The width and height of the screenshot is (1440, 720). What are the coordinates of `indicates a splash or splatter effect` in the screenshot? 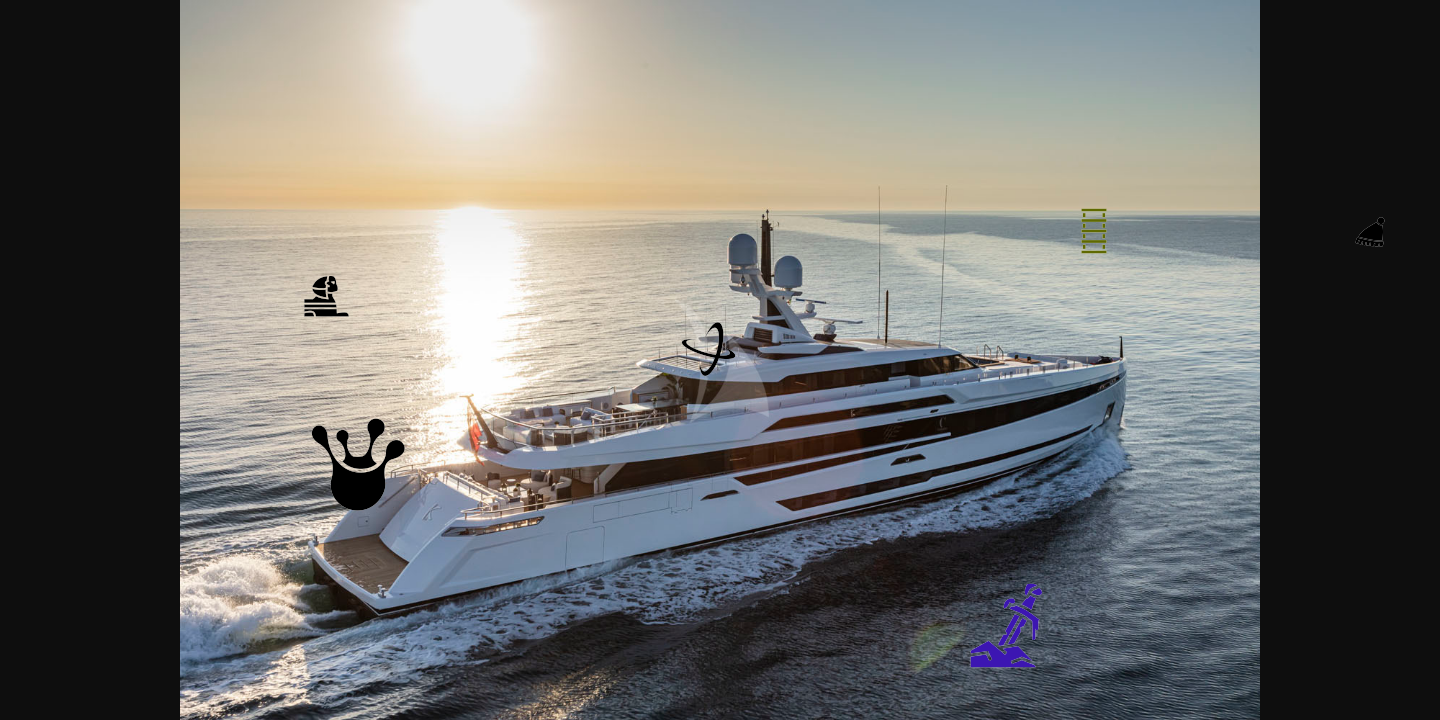 It's located at (358, 464).